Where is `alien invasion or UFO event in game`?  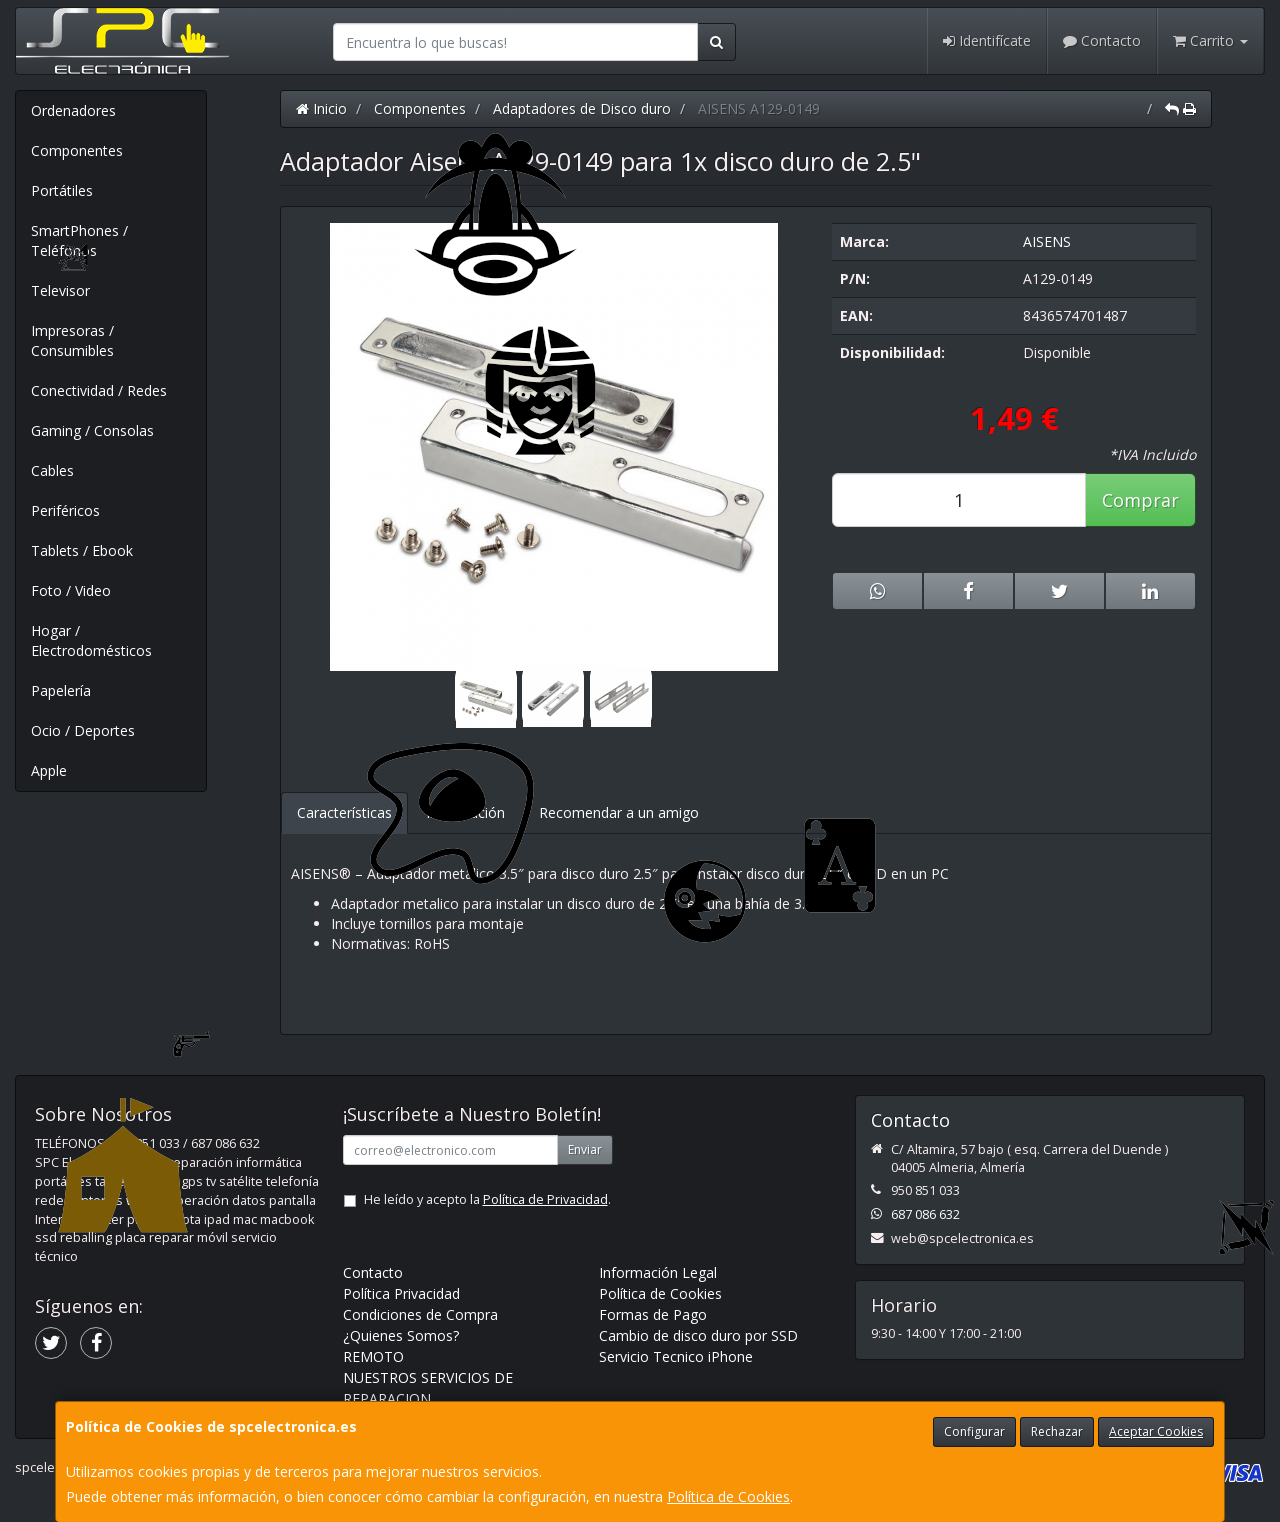
alien invasion or UFO event in game is located at coordinates (495, 214).